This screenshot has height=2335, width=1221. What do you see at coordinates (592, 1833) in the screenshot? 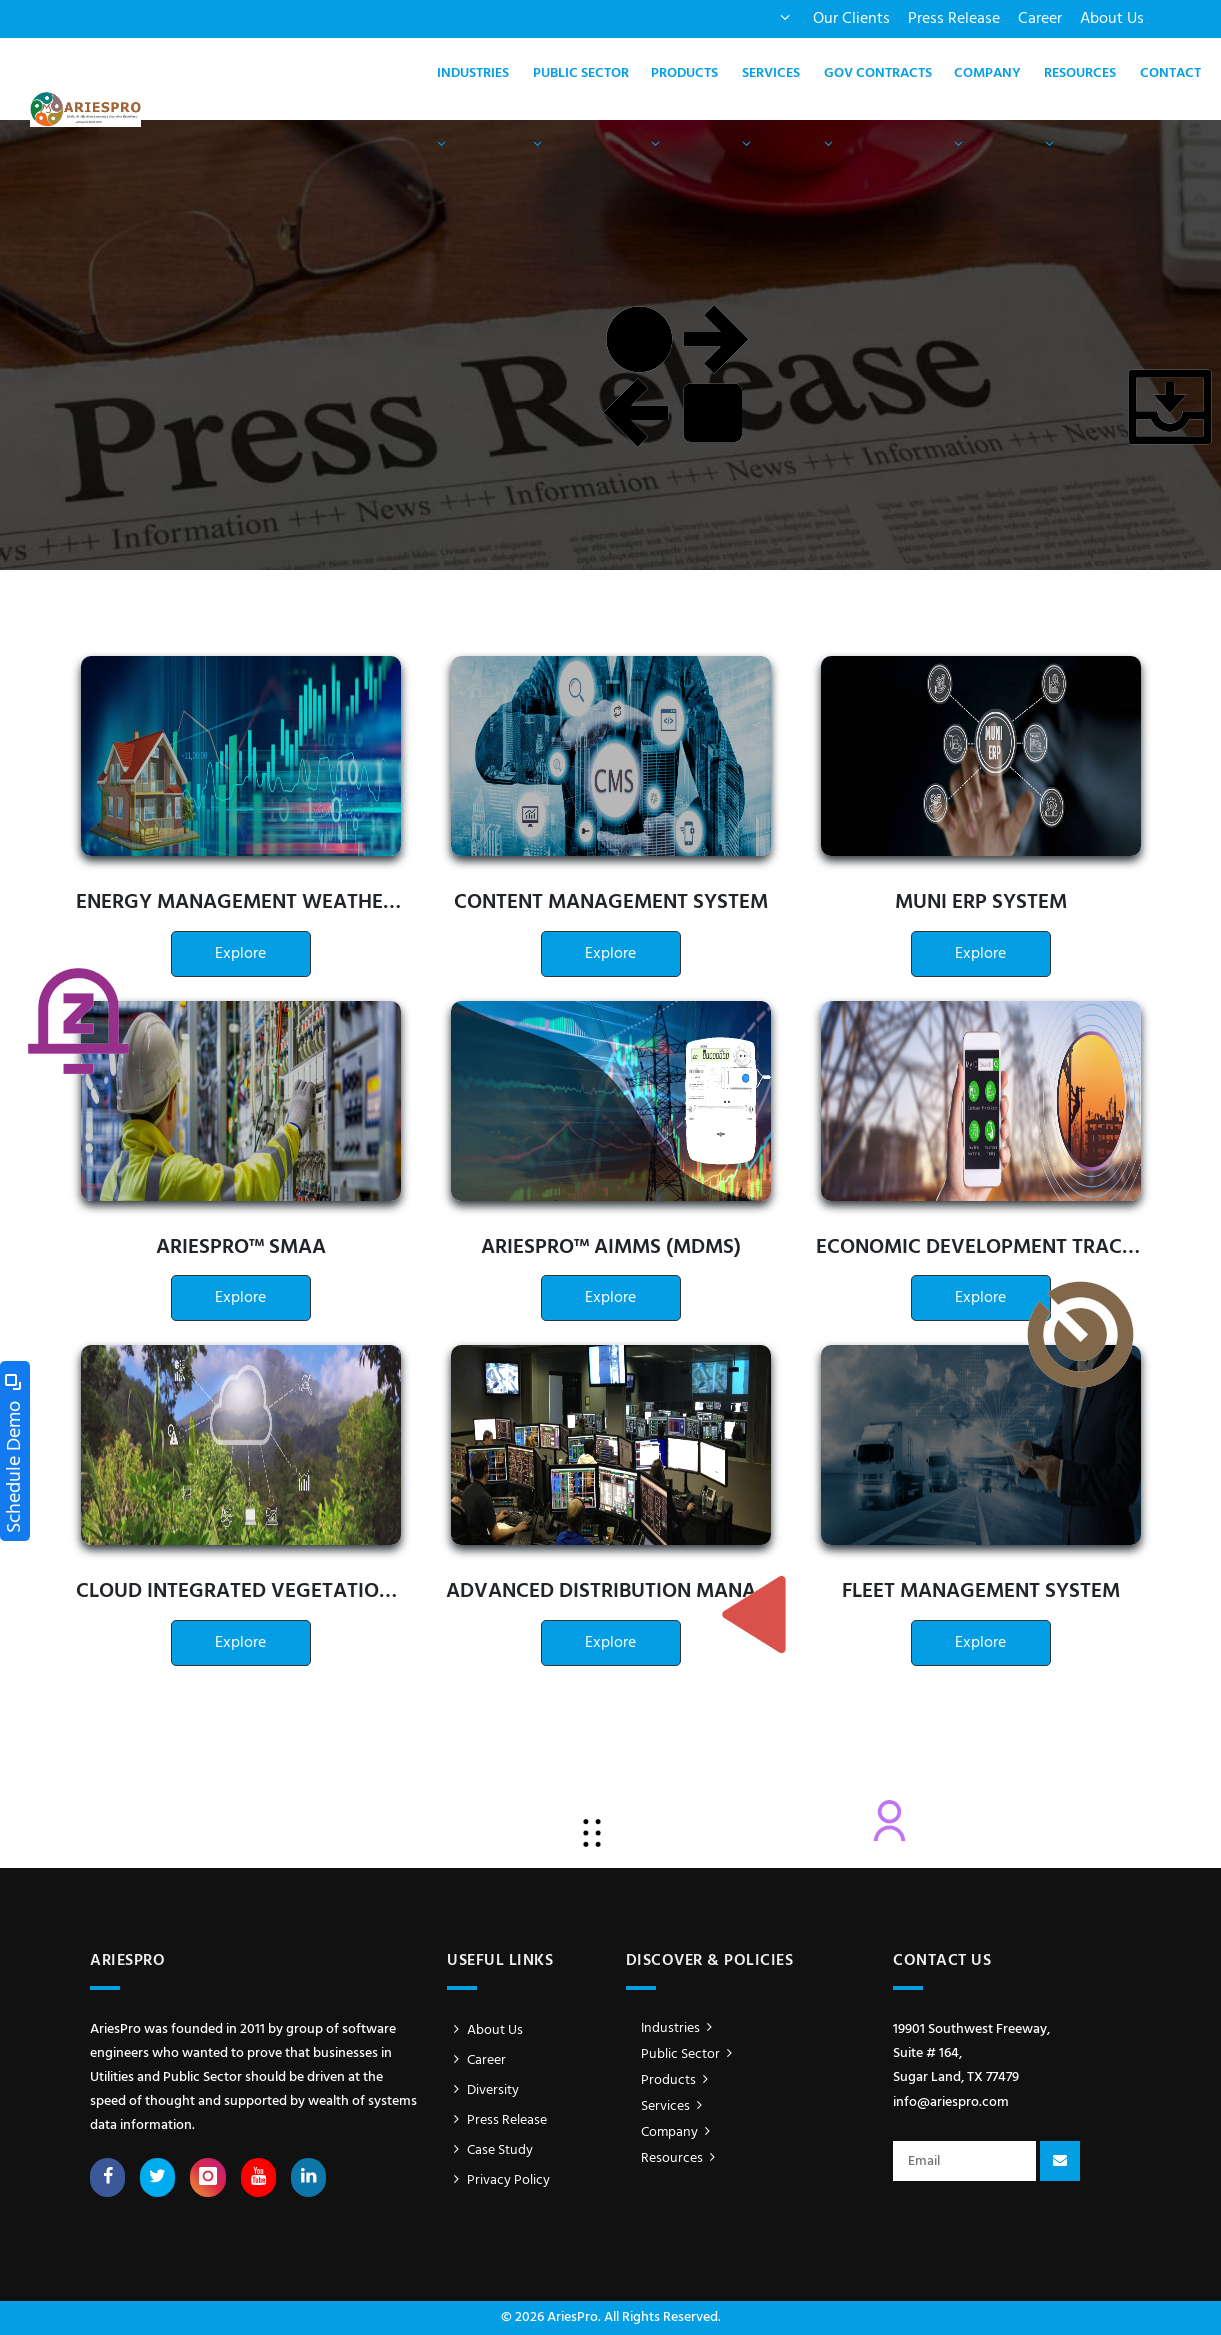
I see `drag to reorder this item` at bounding box center [592, 1833].